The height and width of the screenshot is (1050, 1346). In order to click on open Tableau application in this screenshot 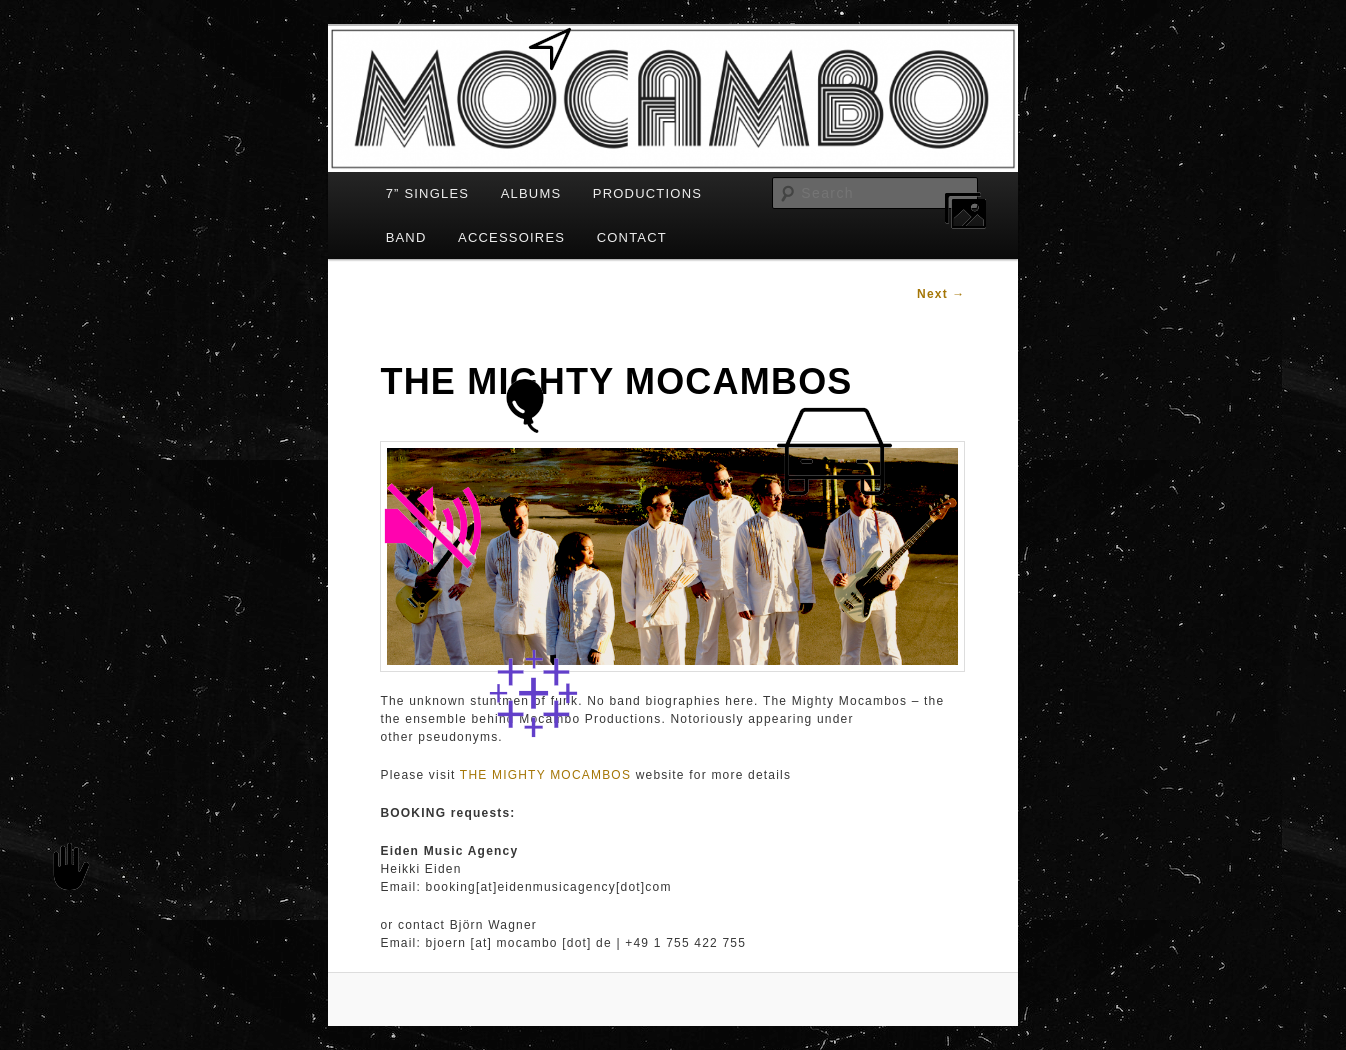, I will do `click(533, 693)`.